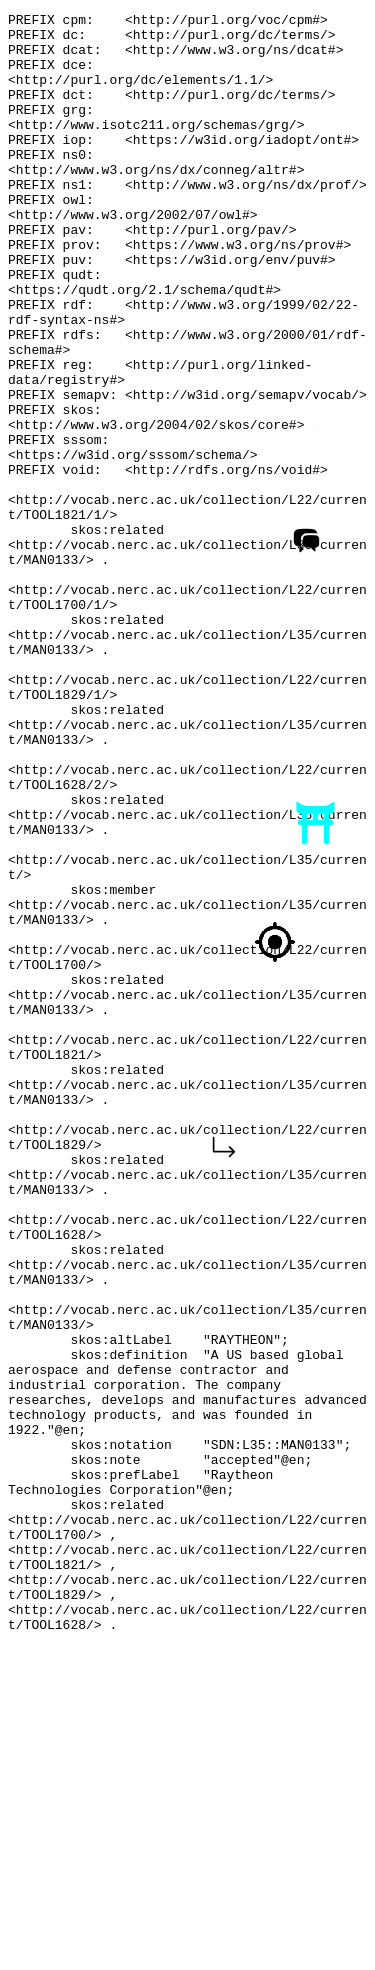  I want to click on indicates Japanese culture or travel content, so click(315, 822).